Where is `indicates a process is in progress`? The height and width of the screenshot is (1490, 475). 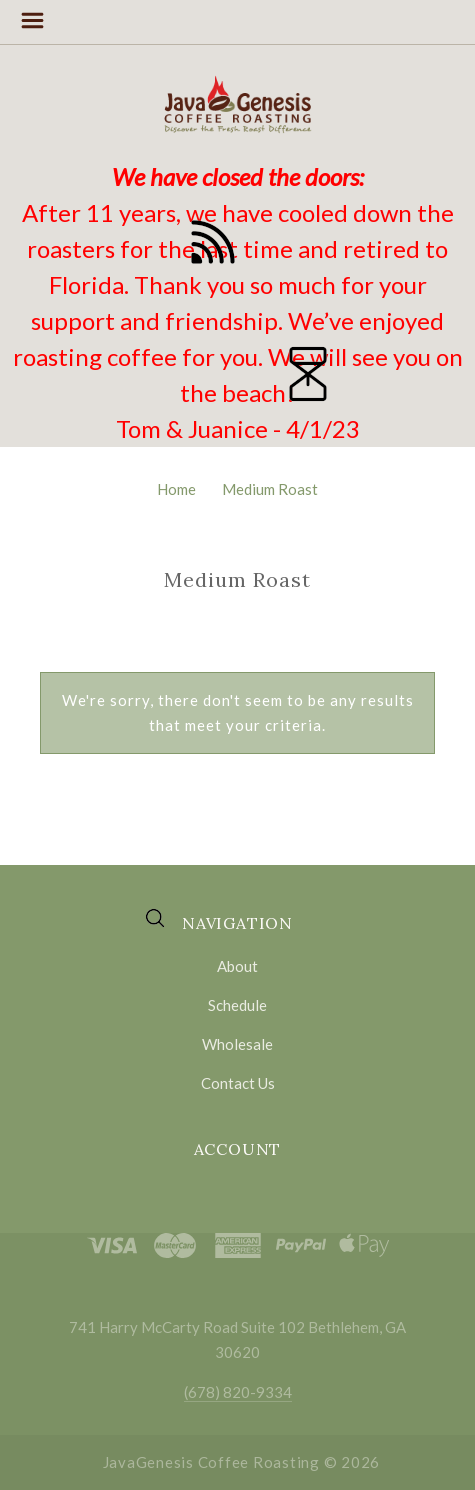
indicates a process is in progress is located at coordinates (308, 374).